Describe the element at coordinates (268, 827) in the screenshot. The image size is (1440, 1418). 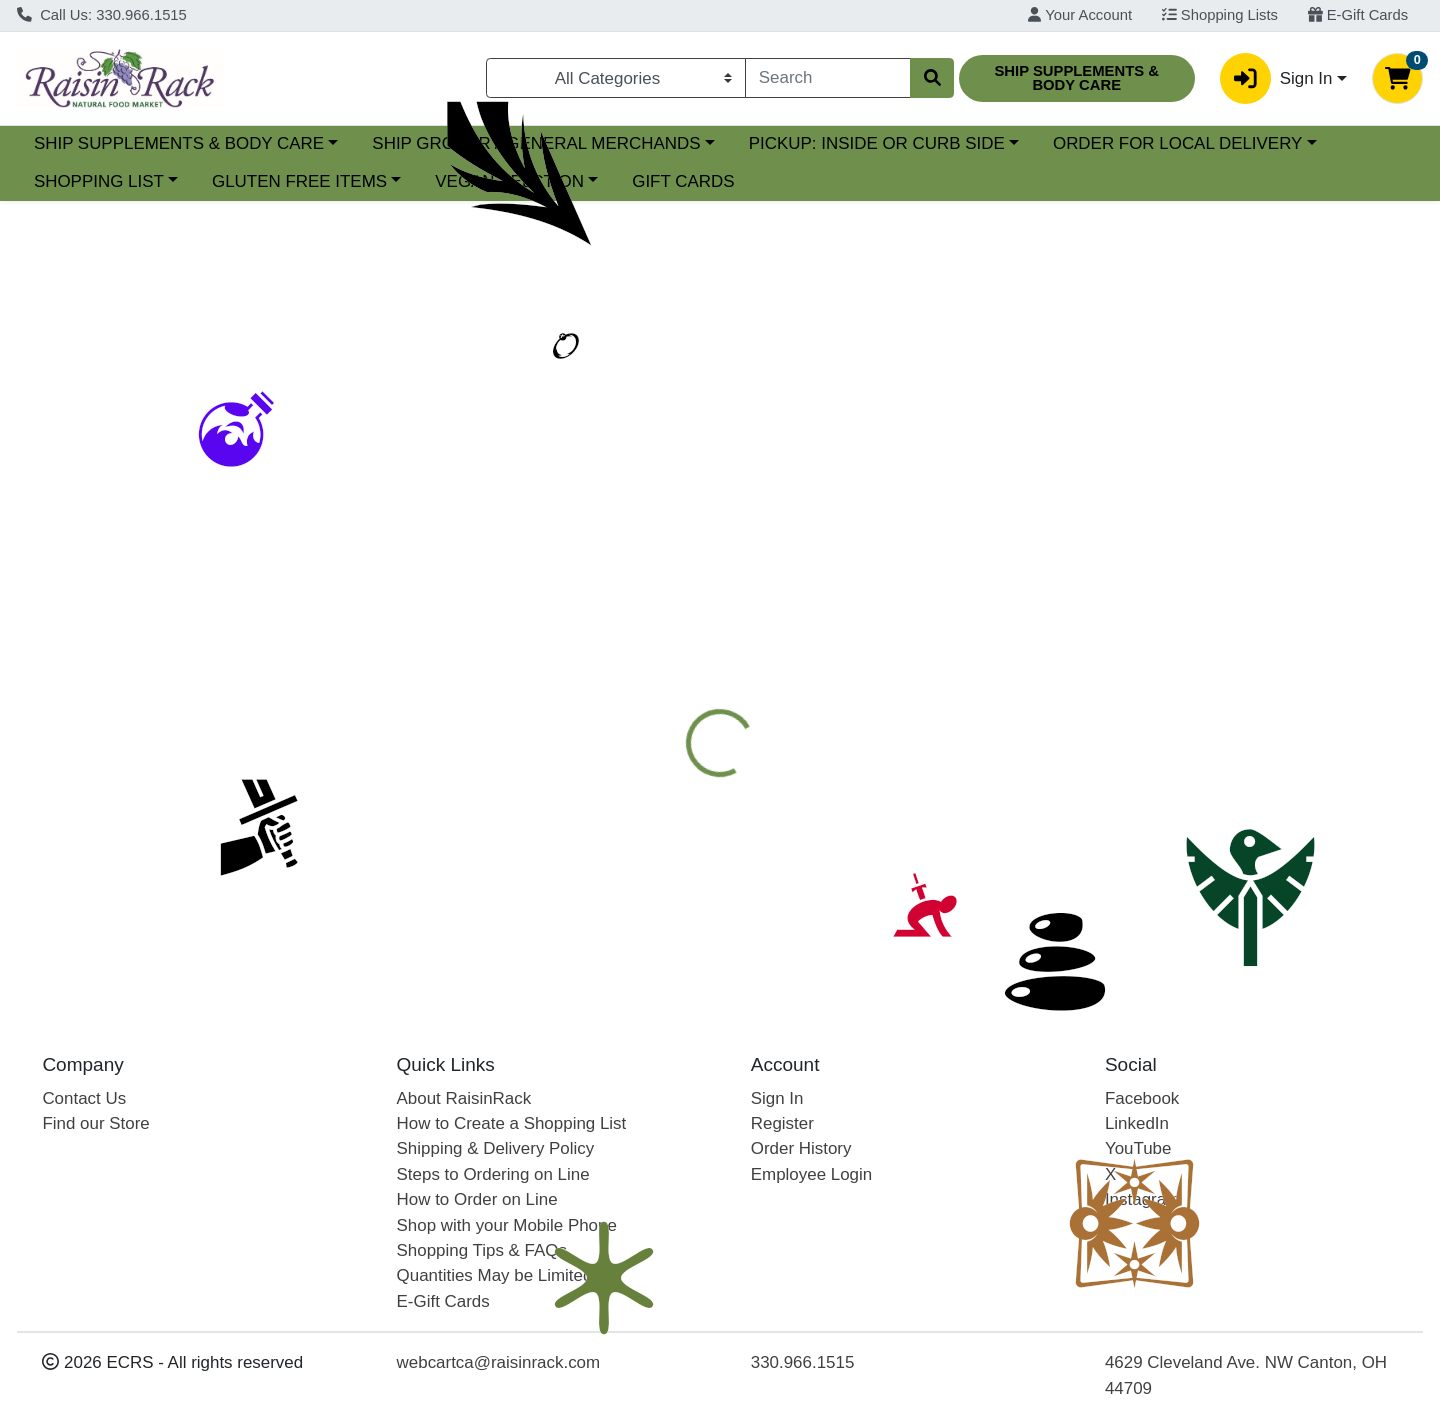
I see `initiate attack or combat action` at that location.